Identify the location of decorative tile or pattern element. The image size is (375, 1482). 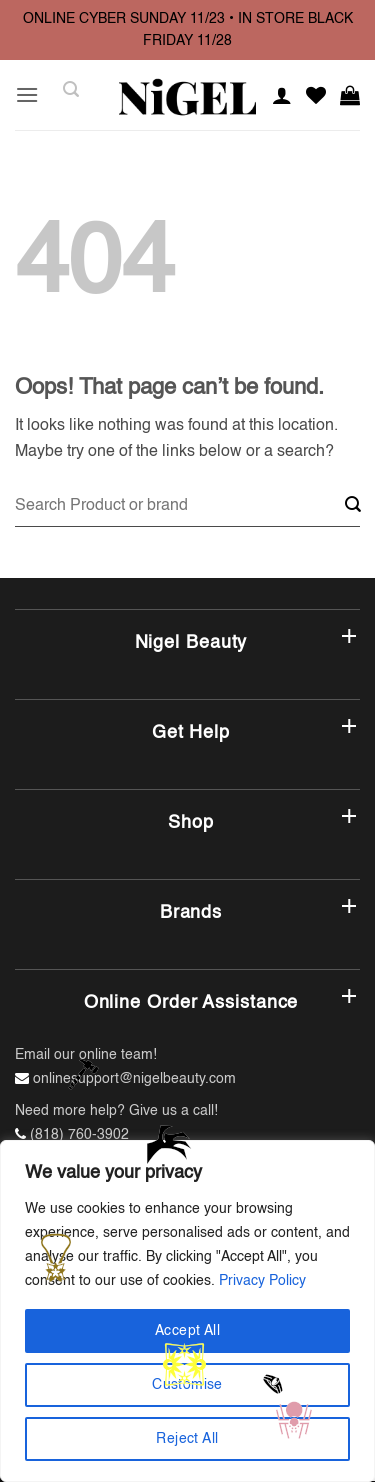
(184, 1364).